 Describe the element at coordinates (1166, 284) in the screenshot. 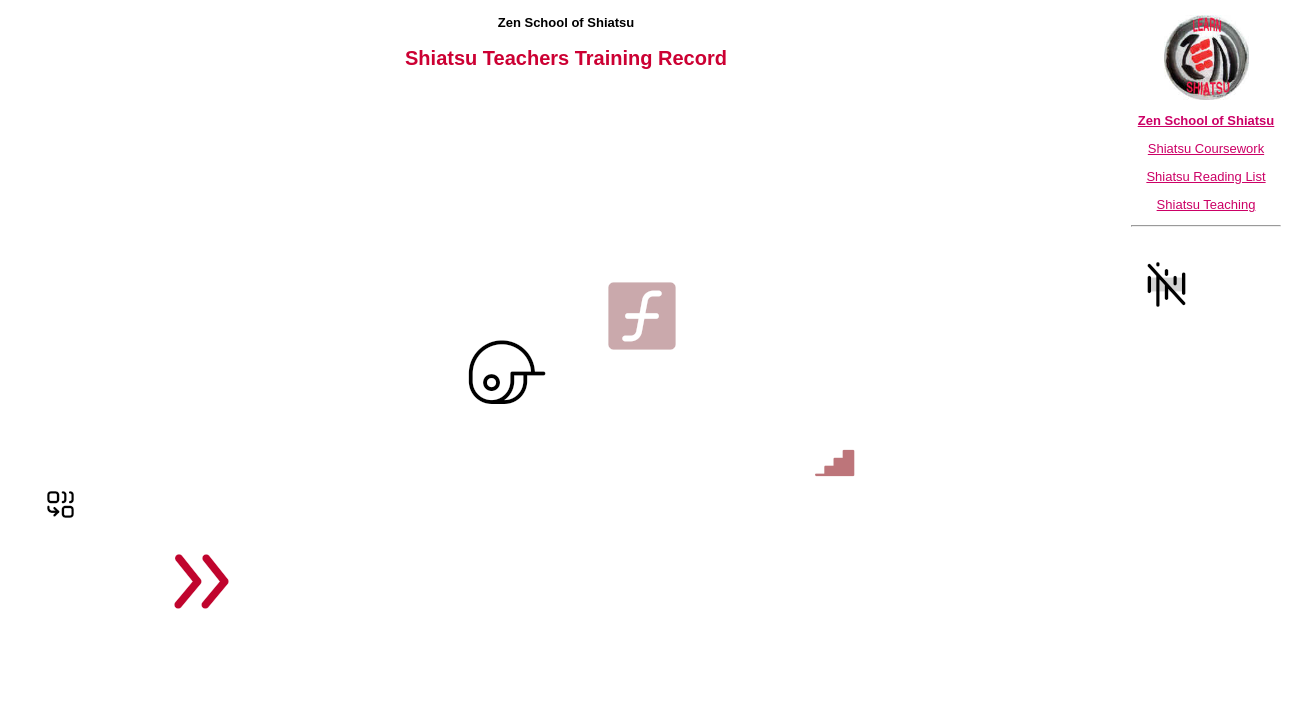

I see `audio waveform disabled or muted` at that location.